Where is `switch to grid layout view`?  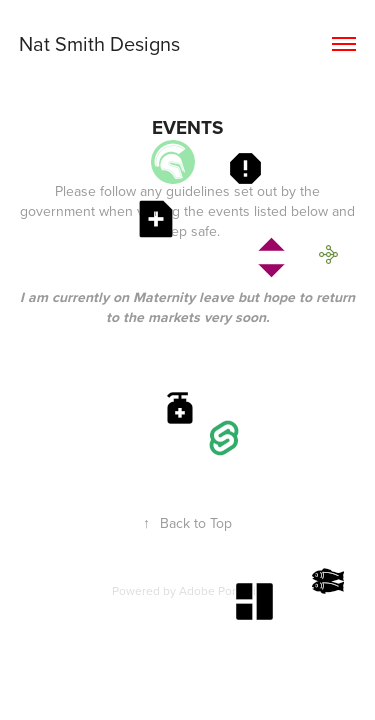 switch to grid layout view is located at coordinates (254, 601).